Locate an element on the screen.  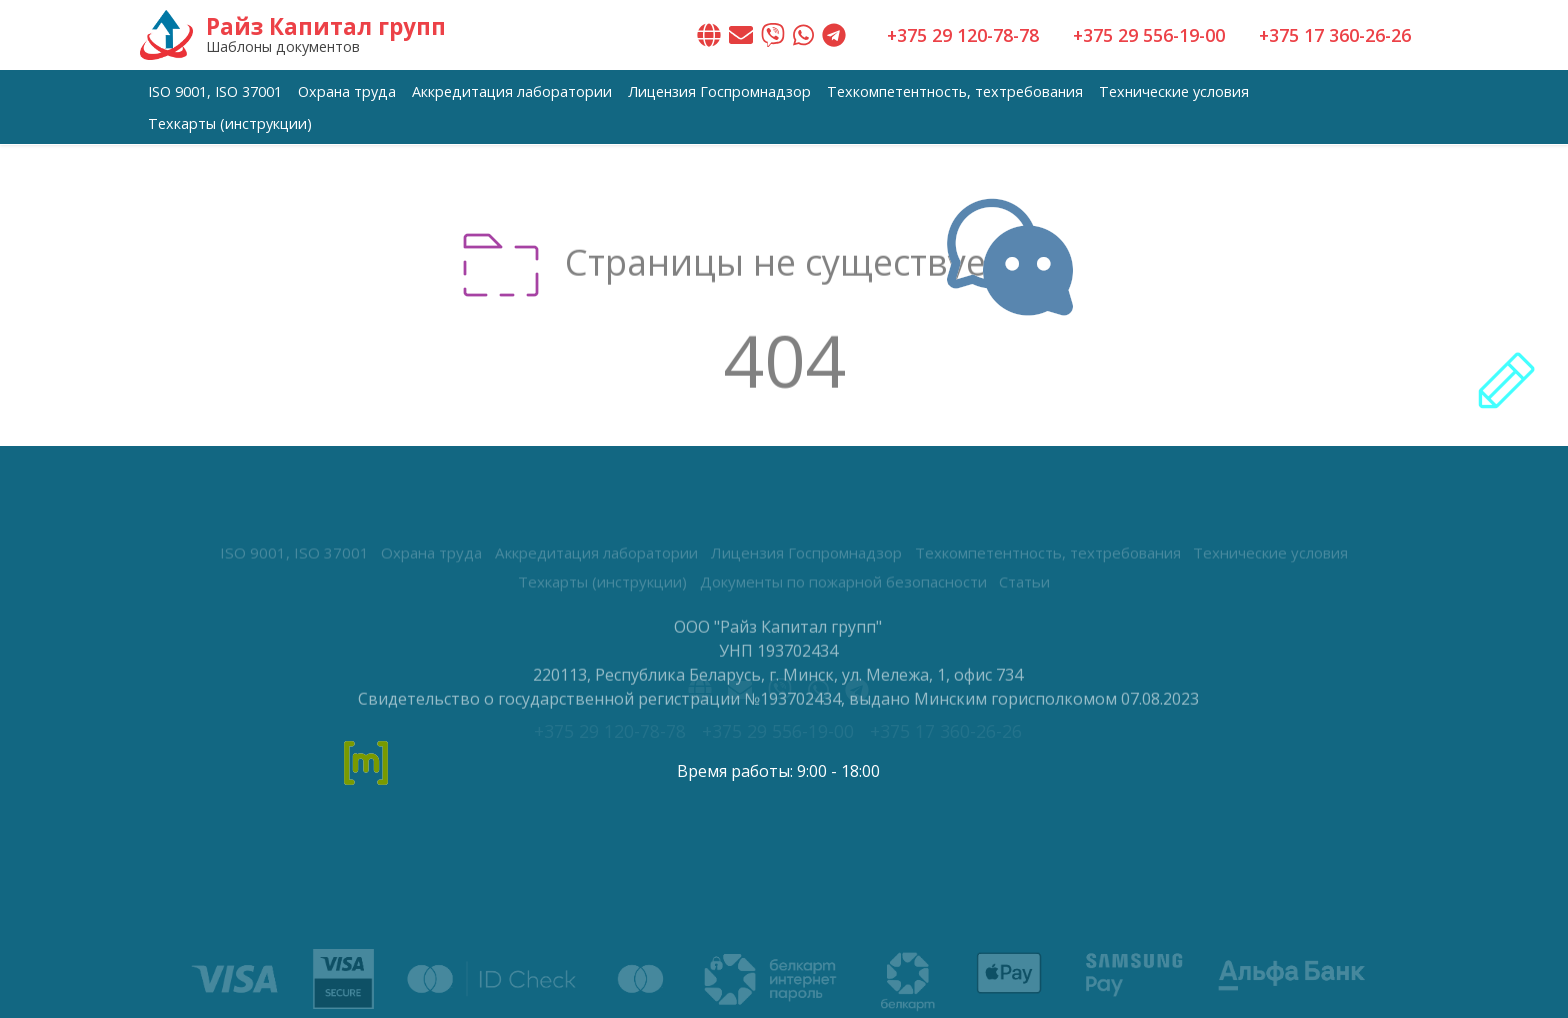
open wechat messaging app is located at coordinates (1010, 257).